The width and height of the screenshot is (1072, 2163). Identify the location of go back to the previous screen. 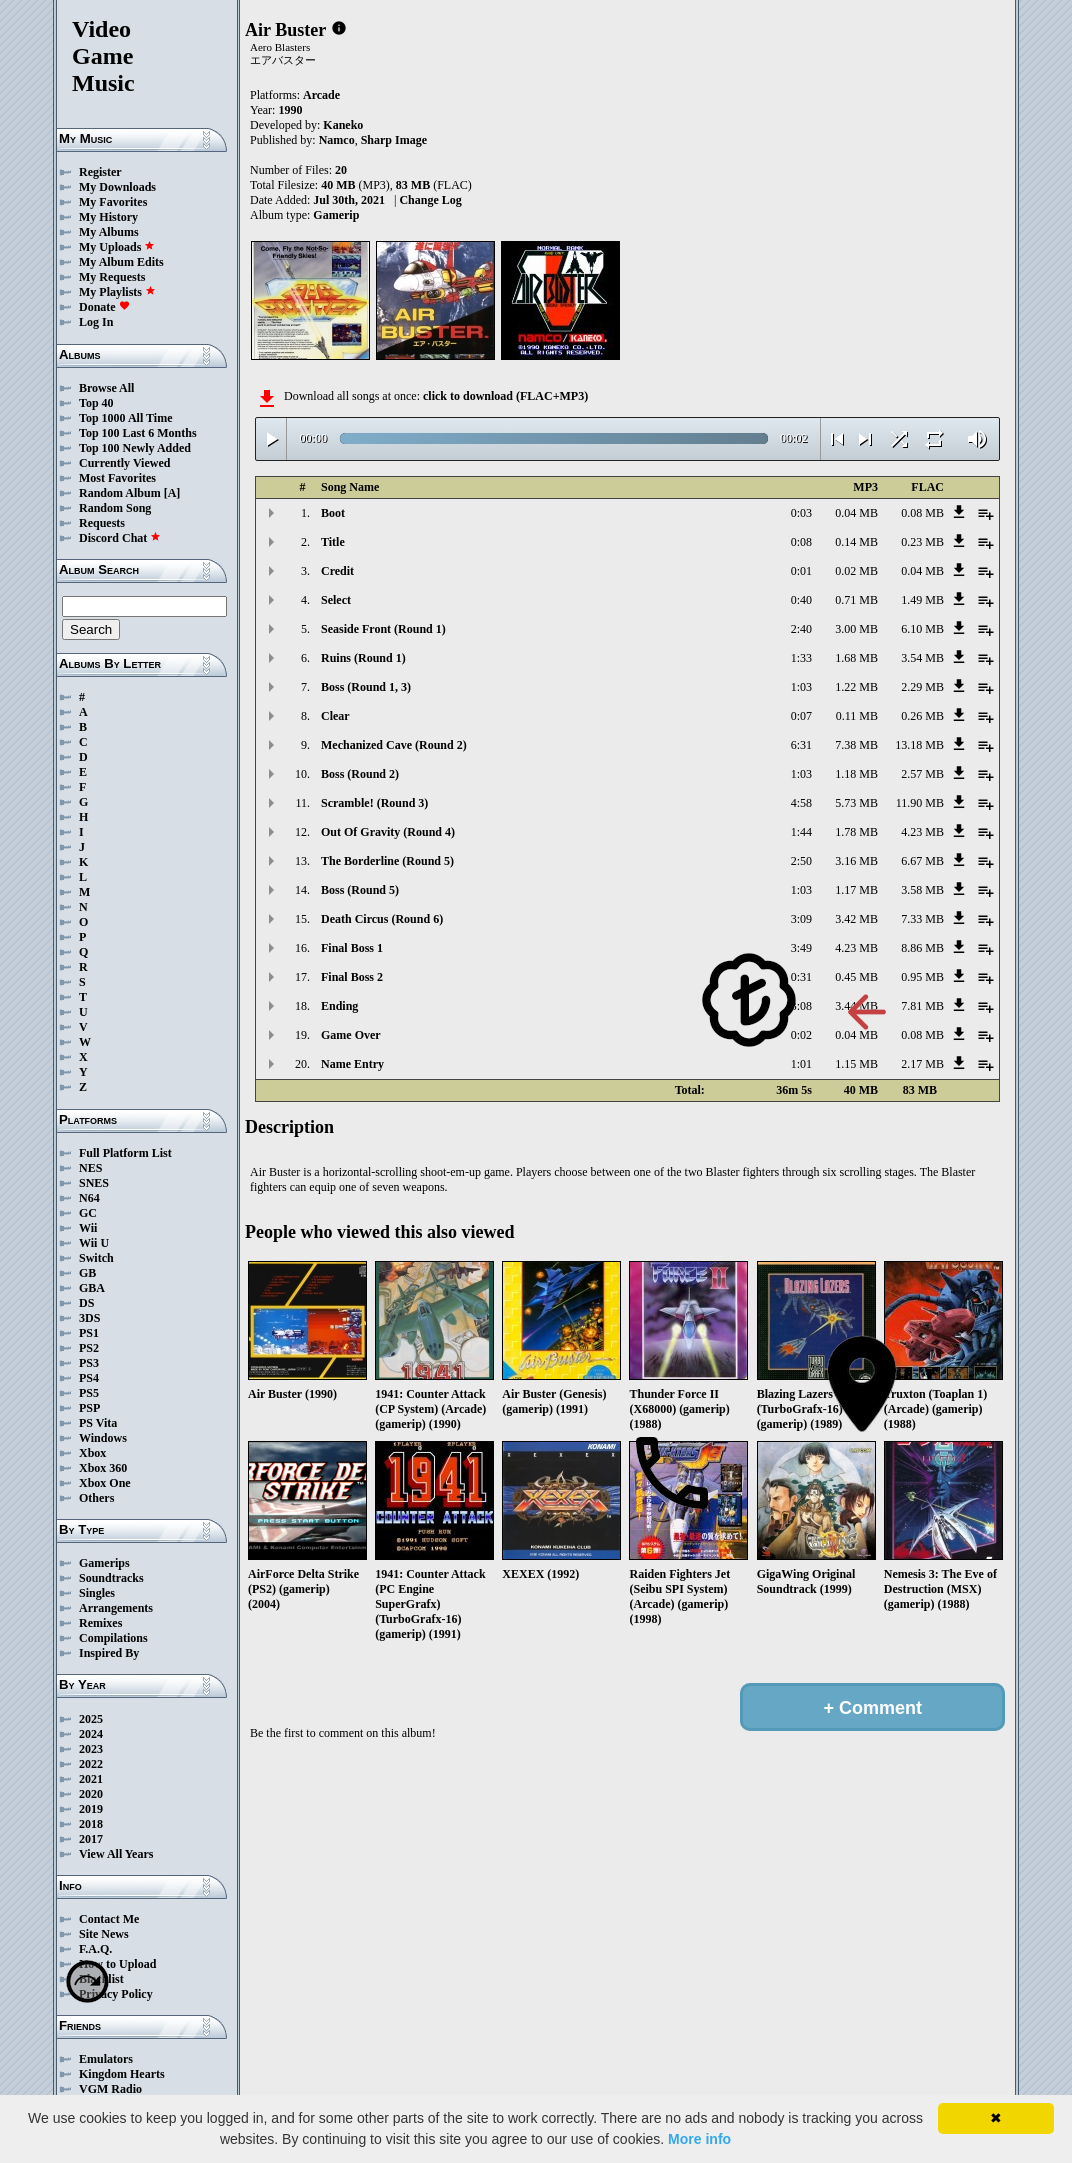
(867, 1012).